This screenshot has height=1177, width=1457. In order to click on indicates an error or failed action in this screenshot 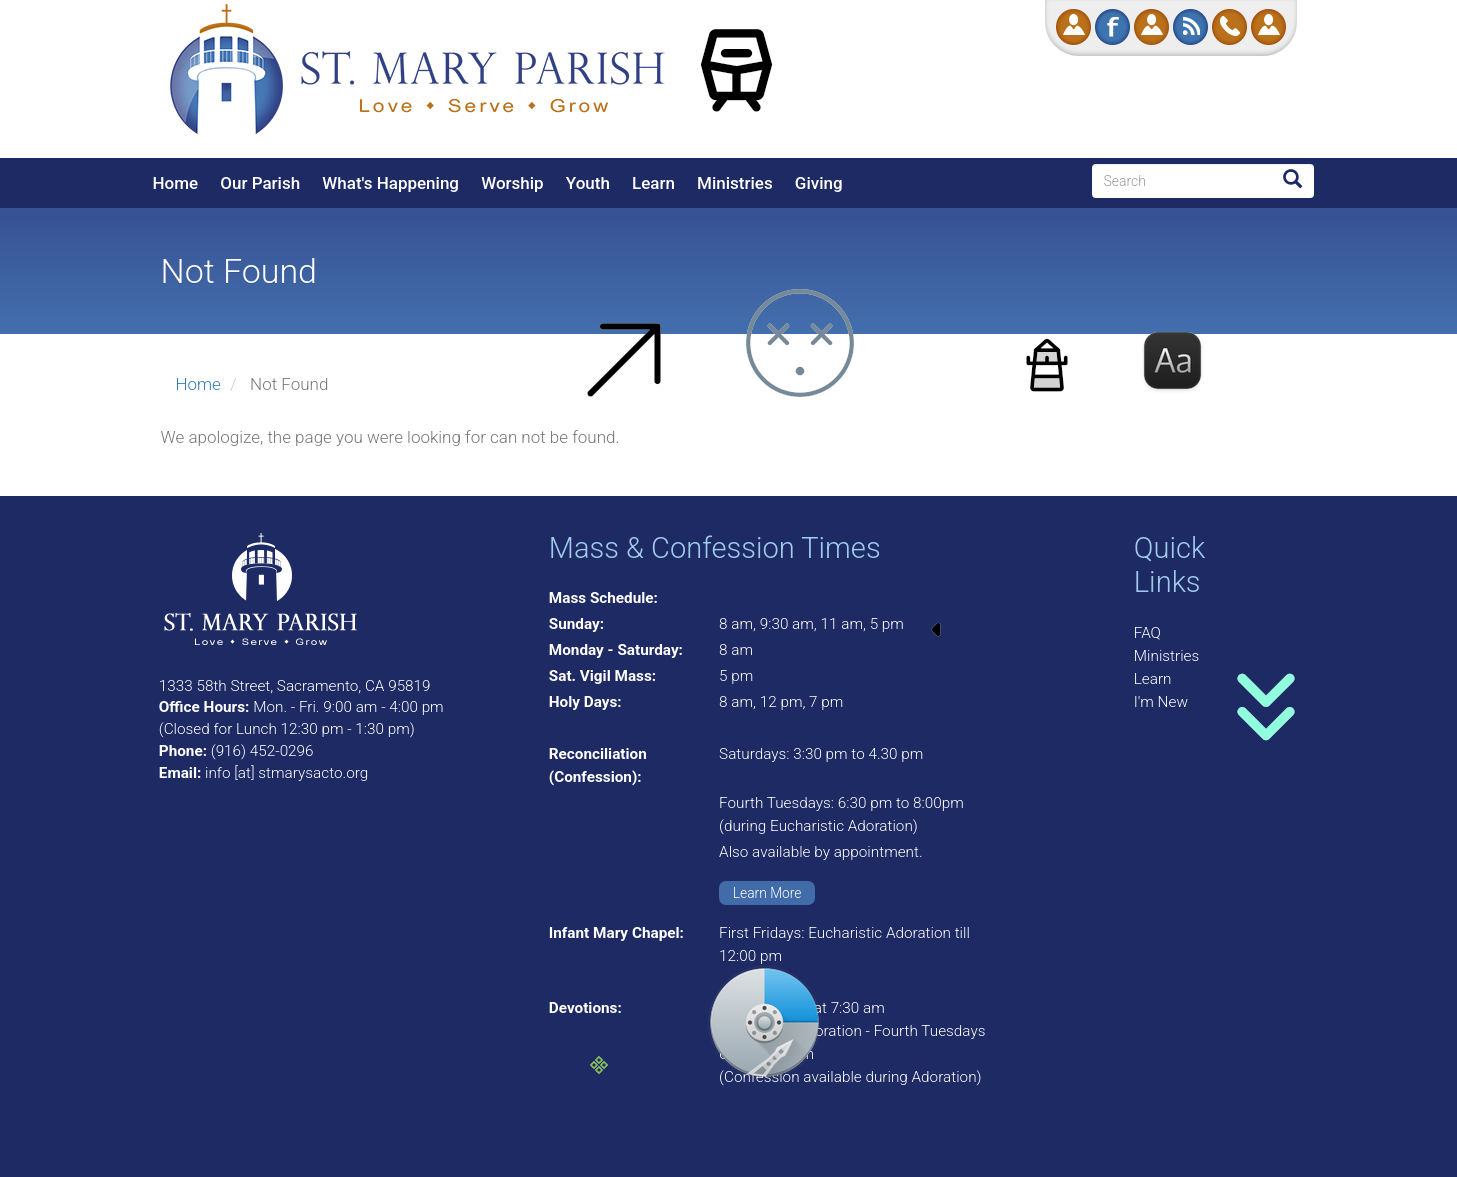, I will do `click(800, 343)`.